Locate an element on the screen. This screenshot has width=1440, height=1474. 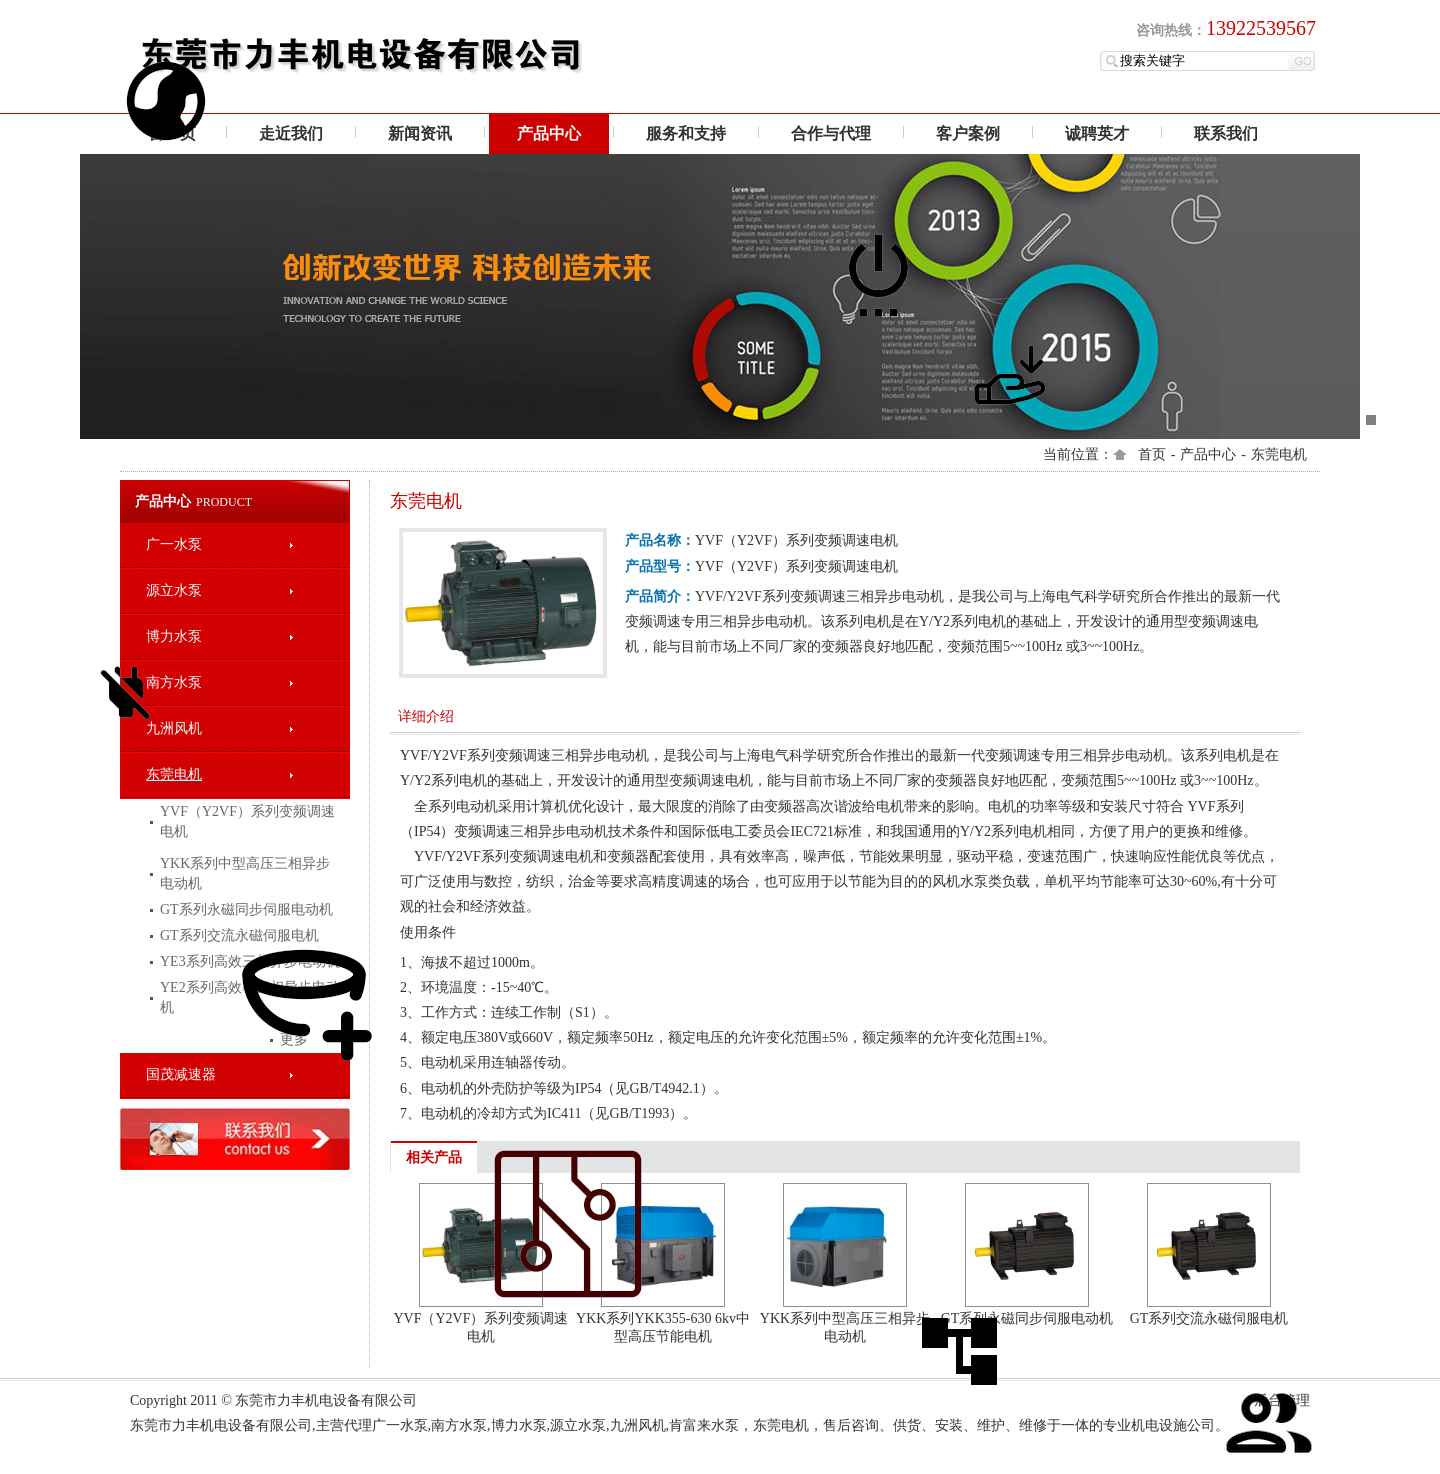
access power settings is located at coordinates (878, 271).